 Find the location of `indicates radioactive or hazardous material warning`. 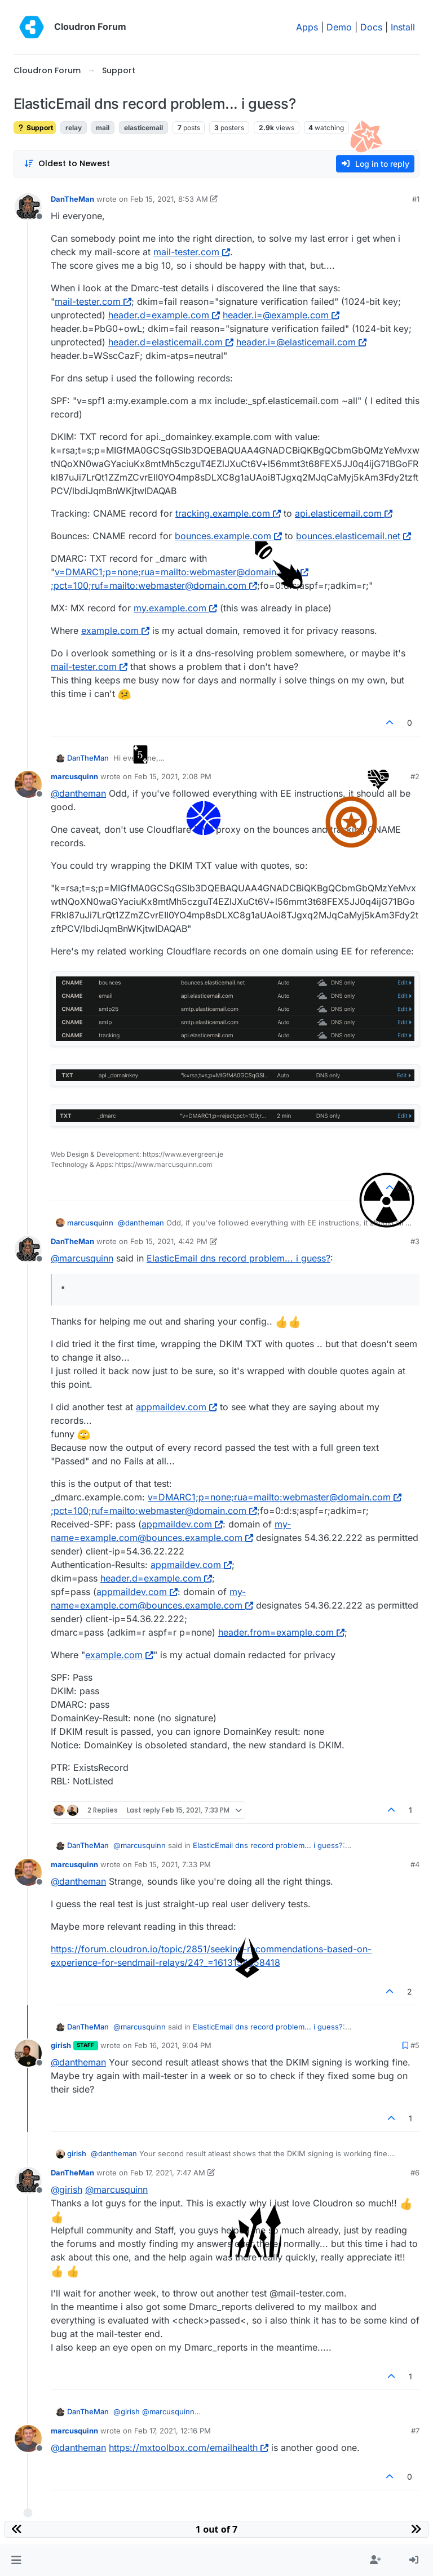

indicates radioactive or hazardous material warning is located at coordinates (387, 1200).